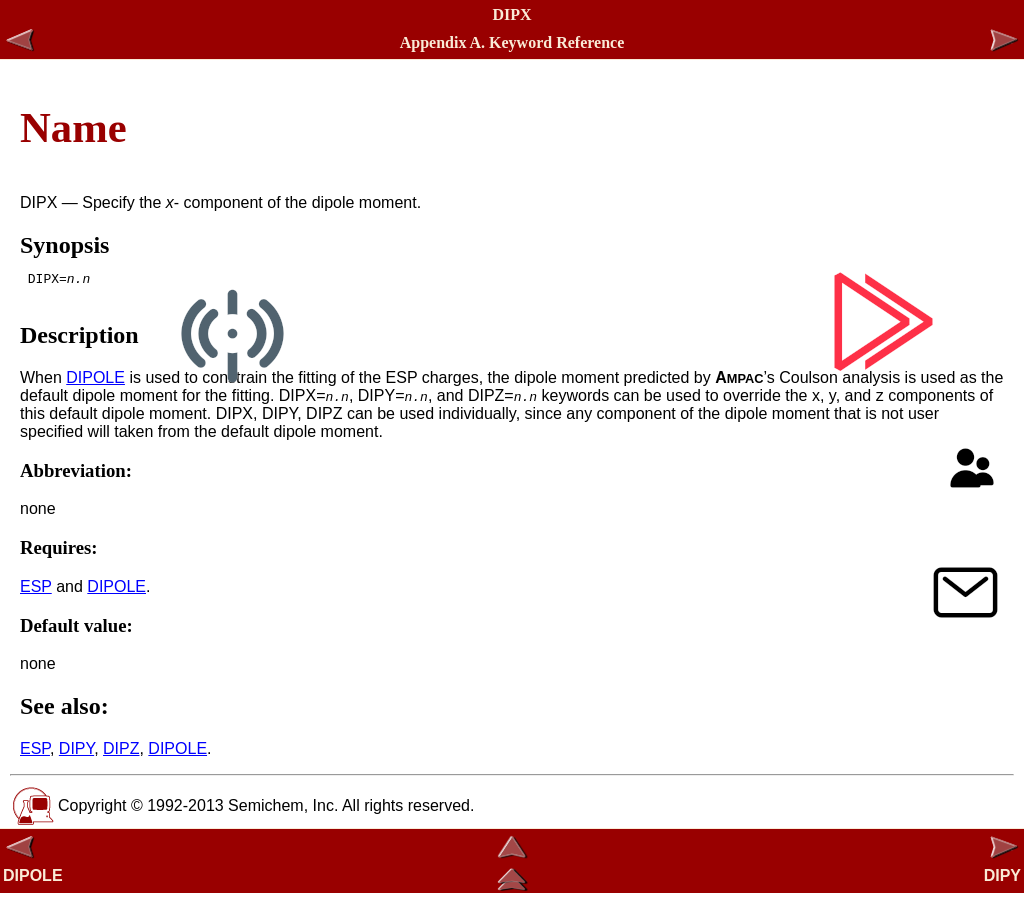  What do you see at coordinates (965, 592) in the screenshot?
I see `open your email inbox` at bounding box center [965, 592].